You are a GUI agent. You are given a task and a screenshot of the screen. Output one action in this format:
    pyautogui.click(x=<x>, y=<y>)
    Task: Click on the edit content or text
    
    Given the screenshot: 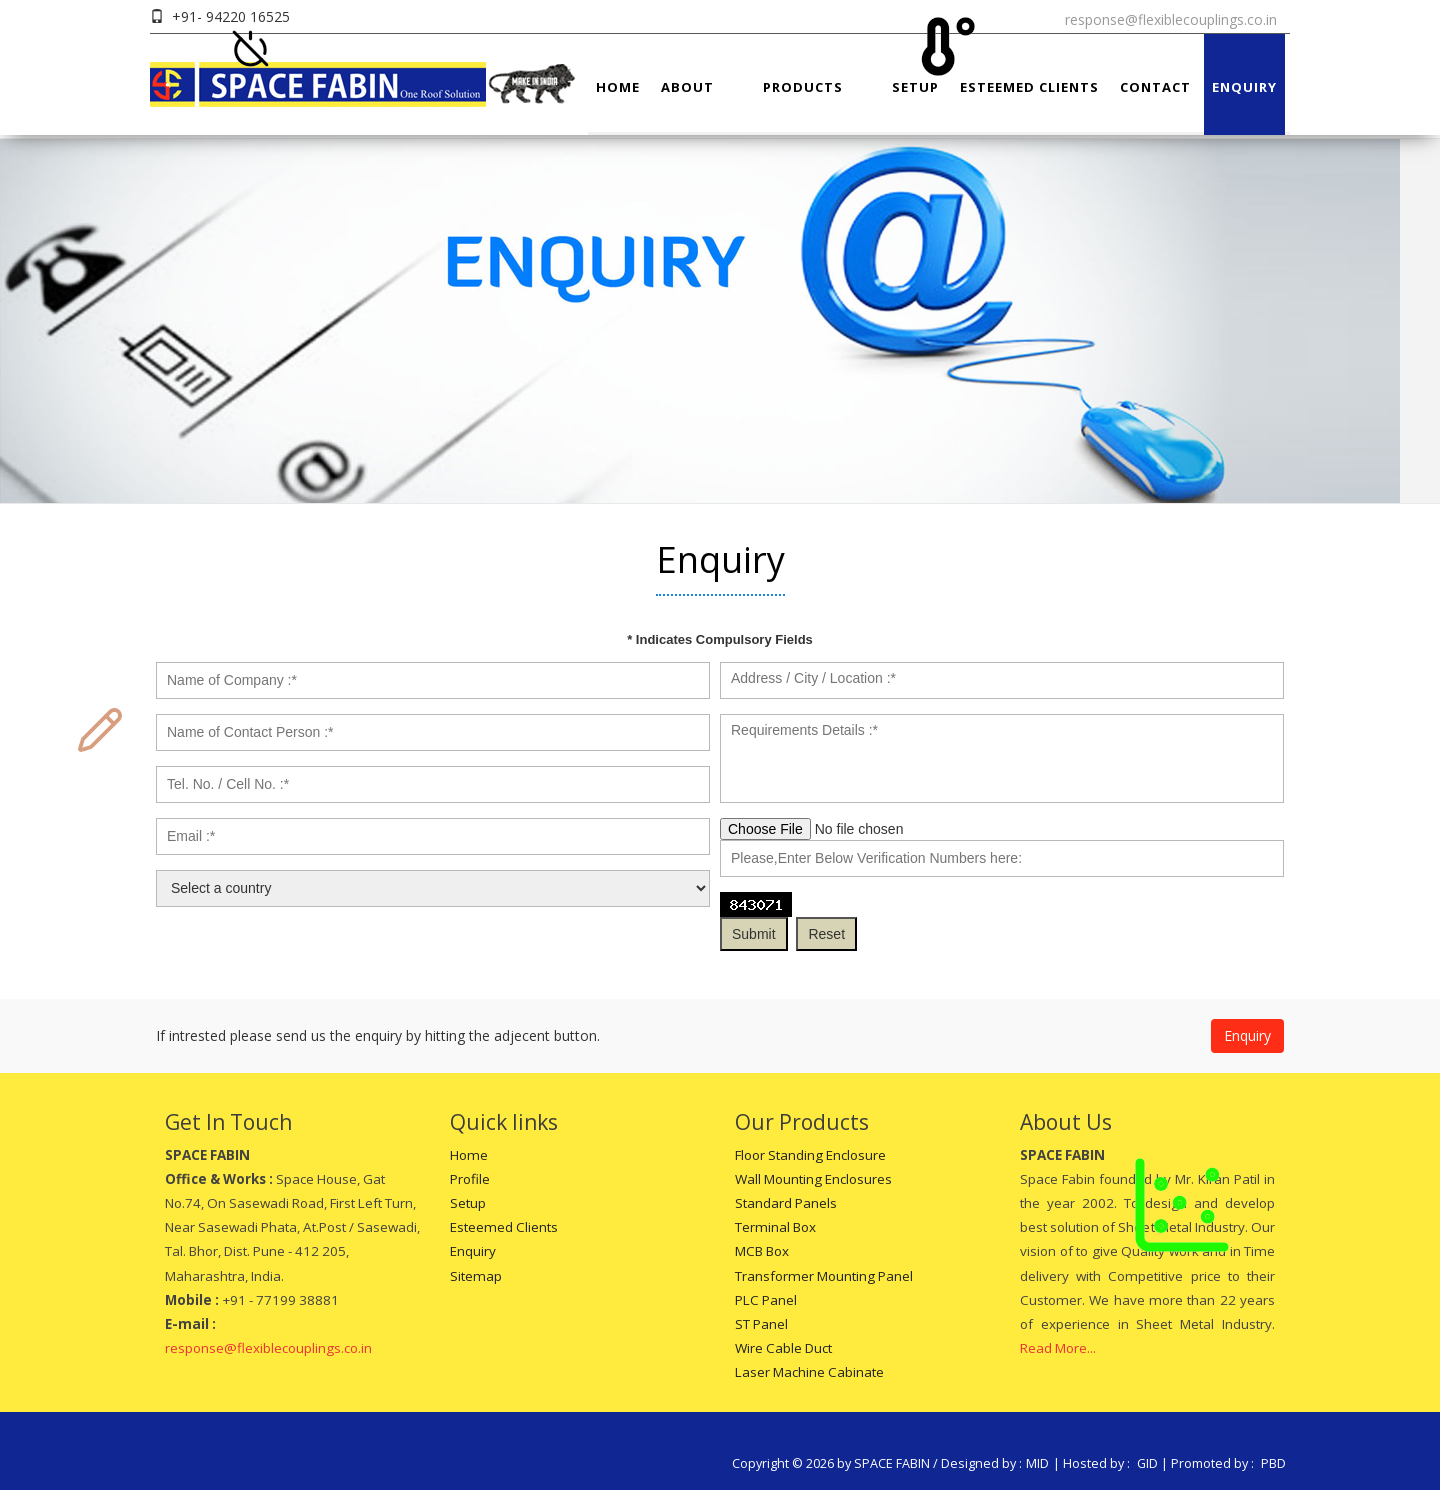 What is the action you would take?
    pyautogui.click(x=100, y=730)
    